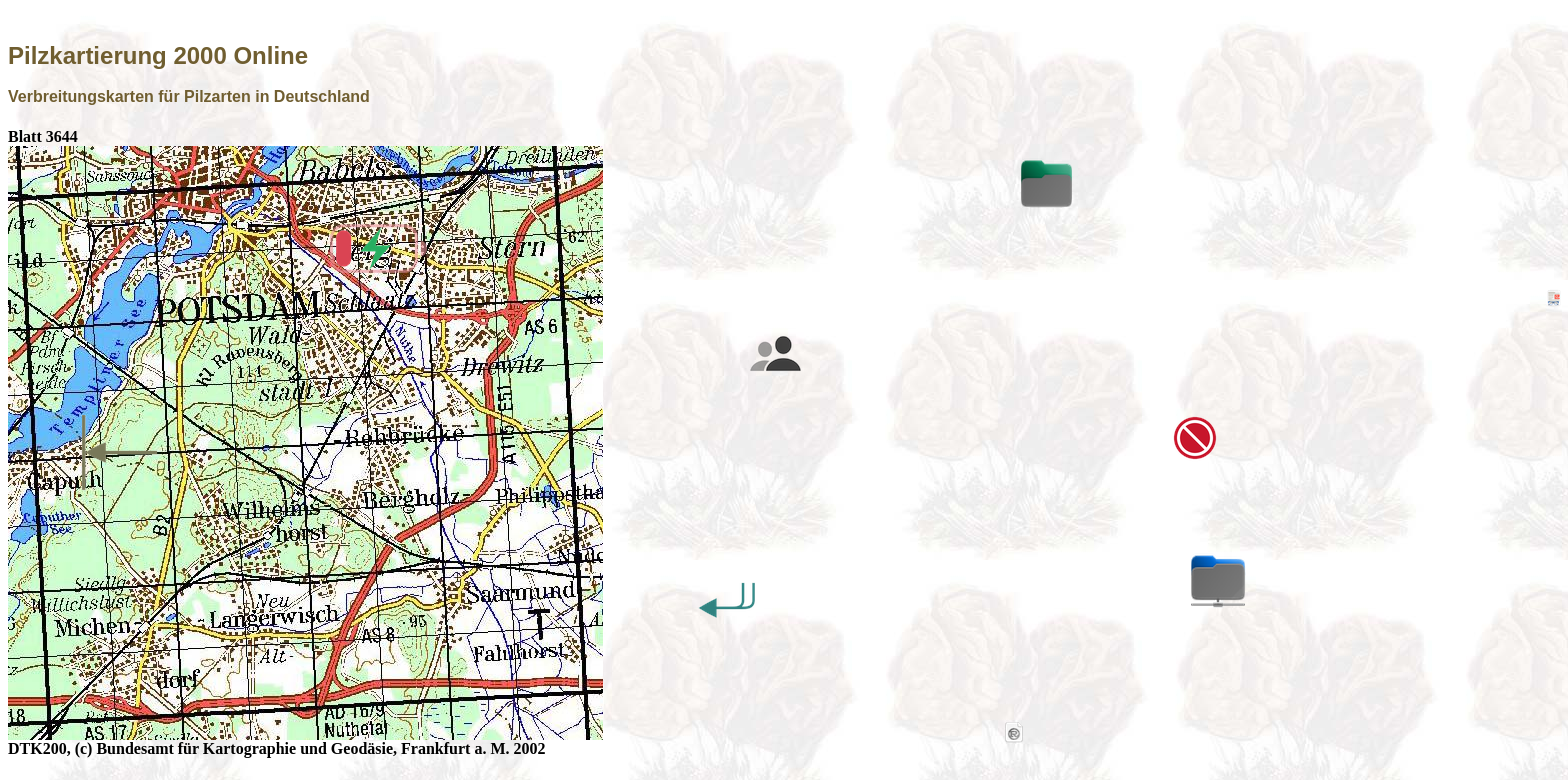  I want to click on indicates a folder is ready to accept a dropped file, so click(1046, 183).